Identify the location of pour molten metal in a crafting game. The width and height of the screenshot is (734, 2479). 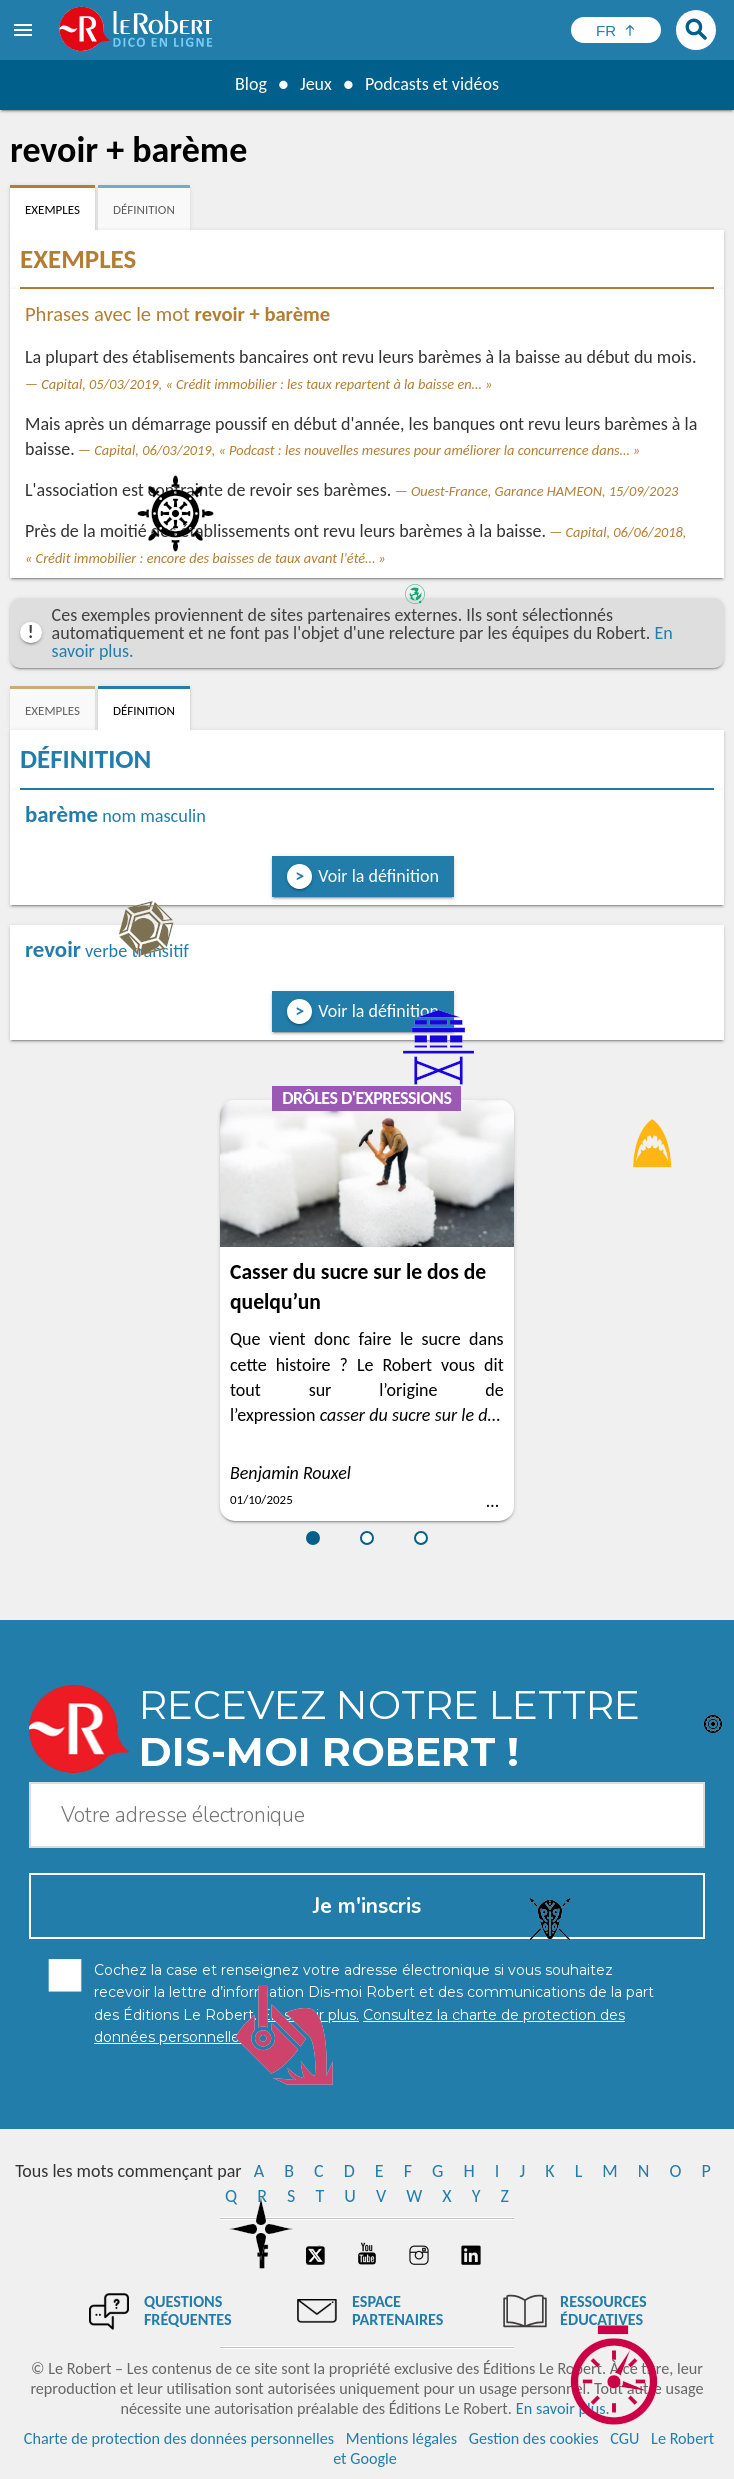
(283, 2035).